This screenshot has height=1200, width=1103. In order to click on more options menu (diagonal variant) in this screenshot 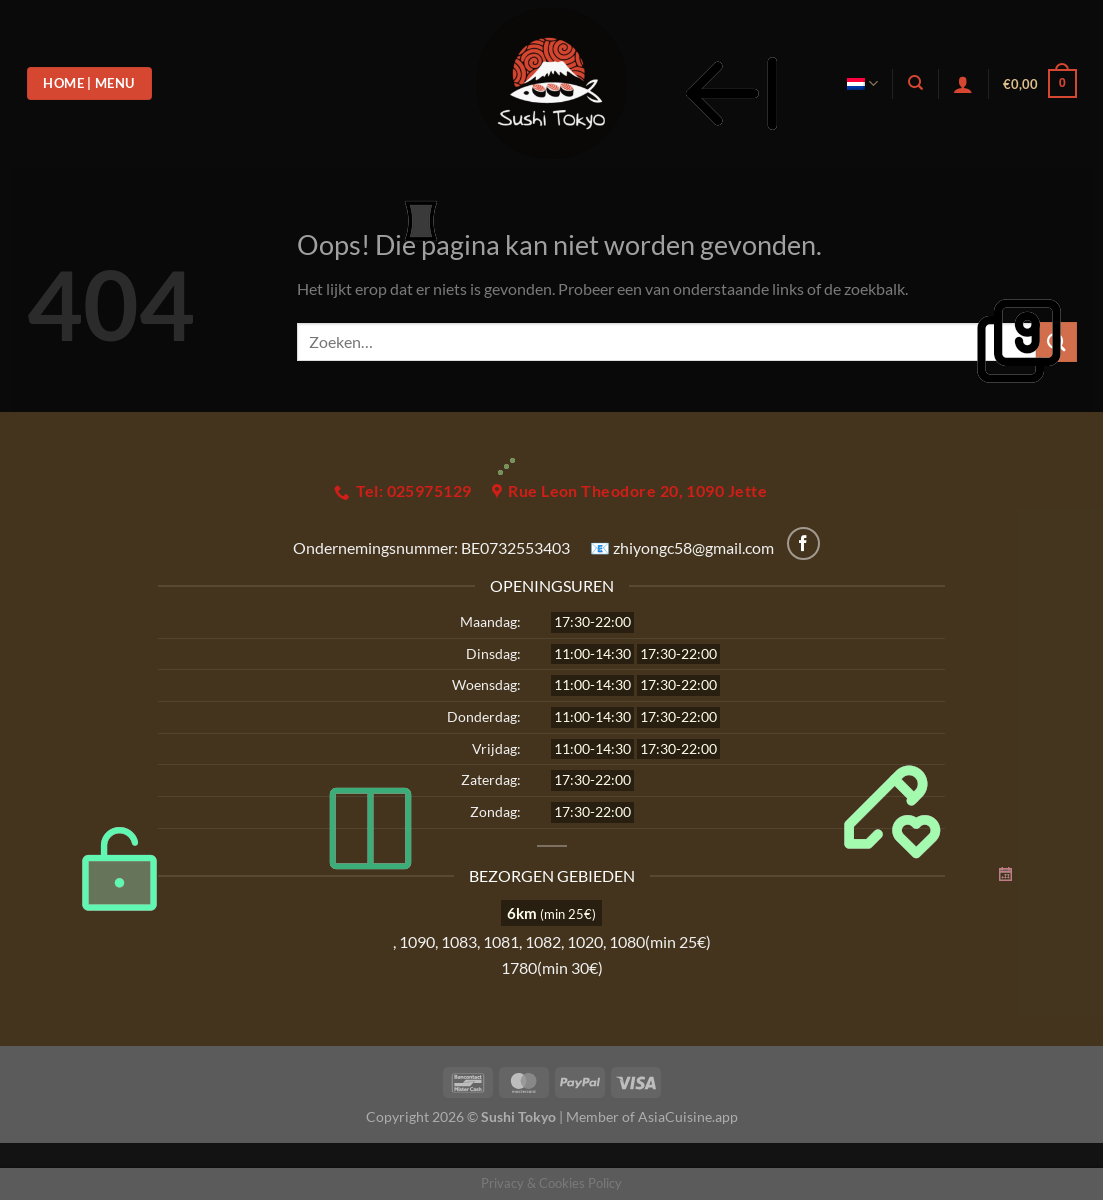, I will do `click(506, 466)`.